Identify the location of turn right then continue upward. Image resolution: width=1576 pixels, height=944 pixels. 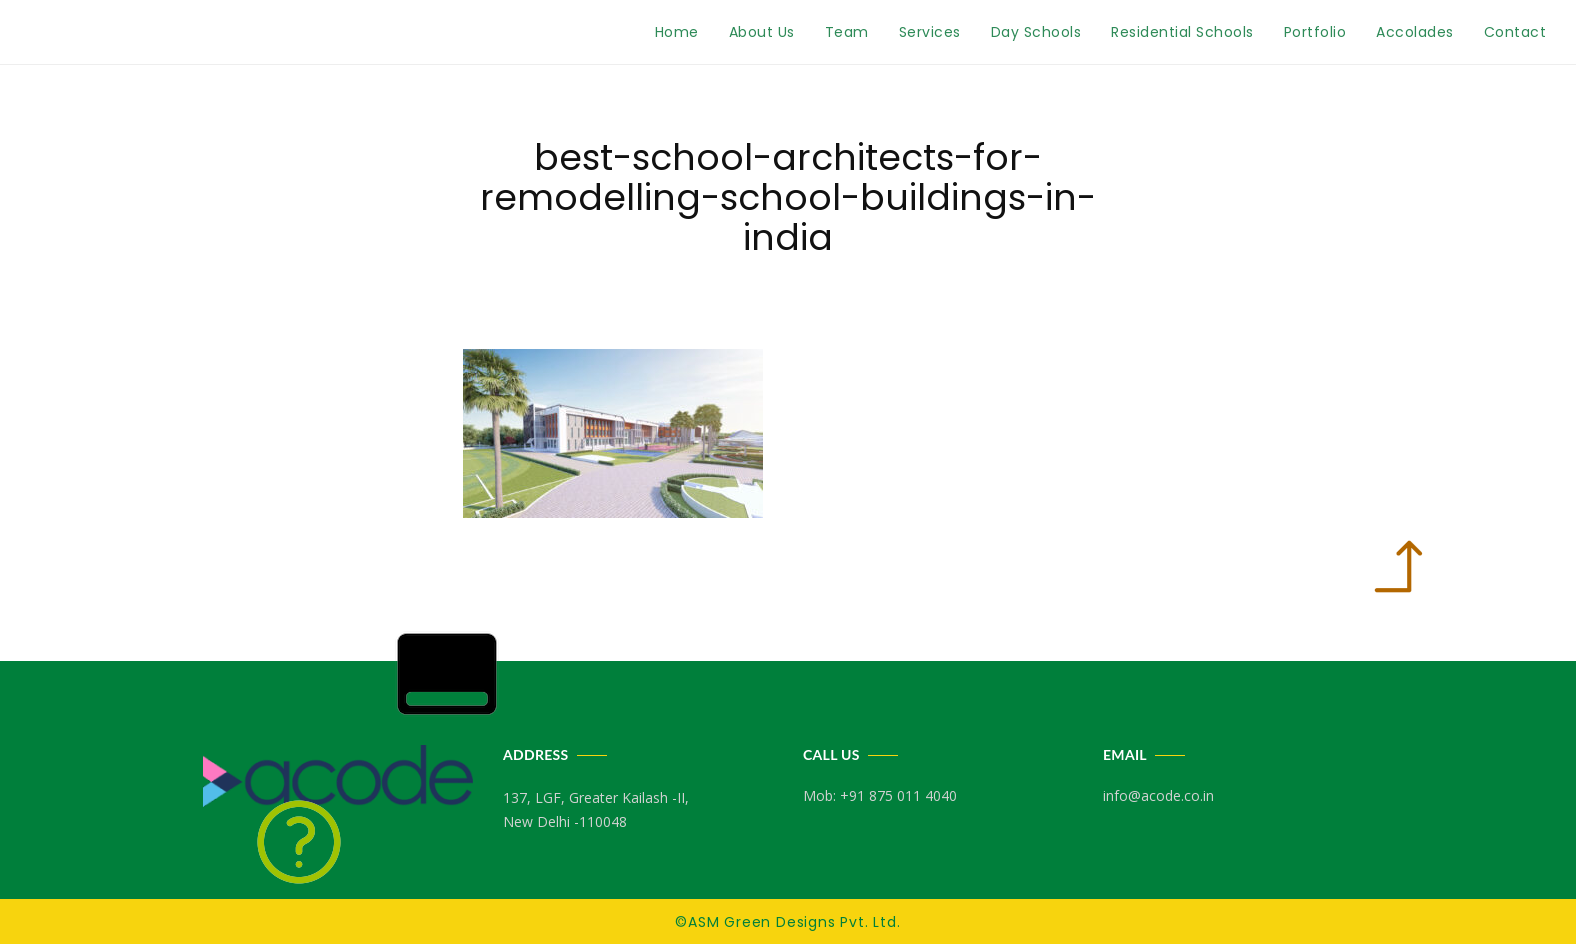
(1398, 566).